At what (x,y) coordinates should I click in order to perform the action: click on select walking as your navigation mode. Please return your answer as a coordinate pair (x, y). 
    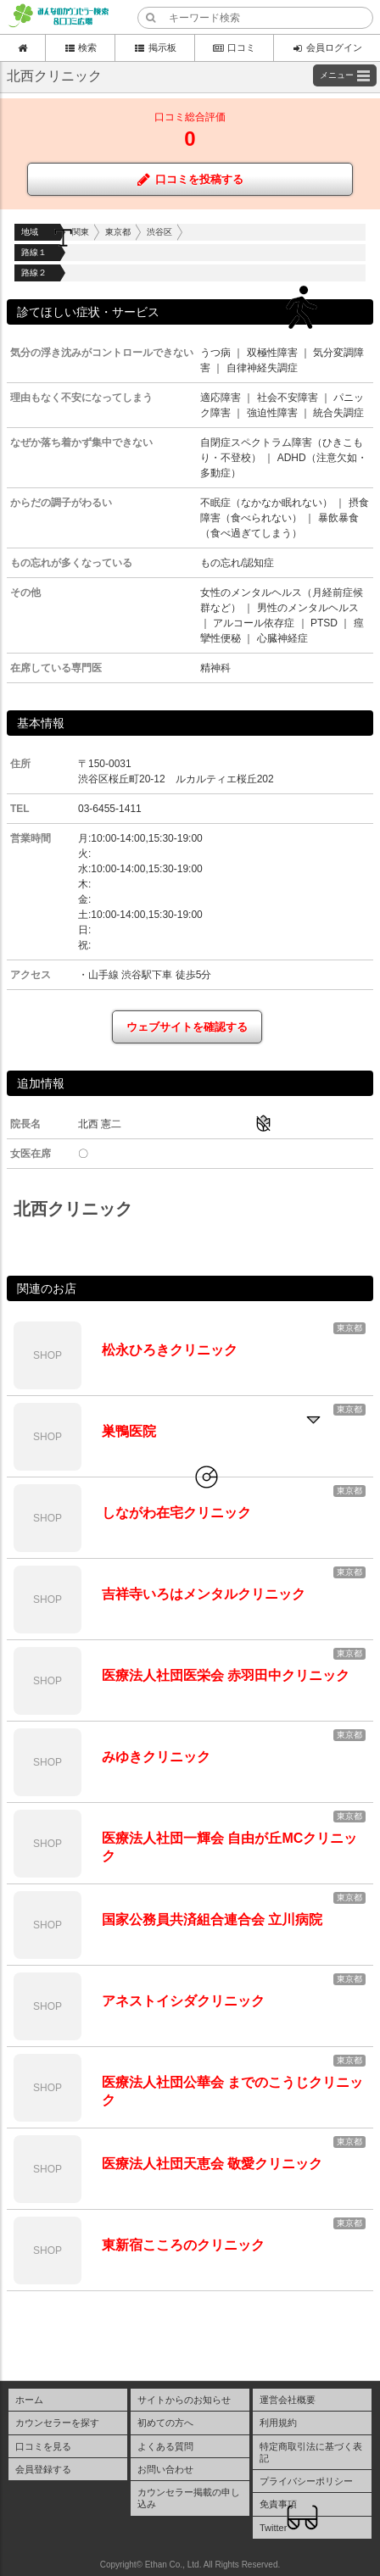
    Looking at the image, I should click on (301, 307).